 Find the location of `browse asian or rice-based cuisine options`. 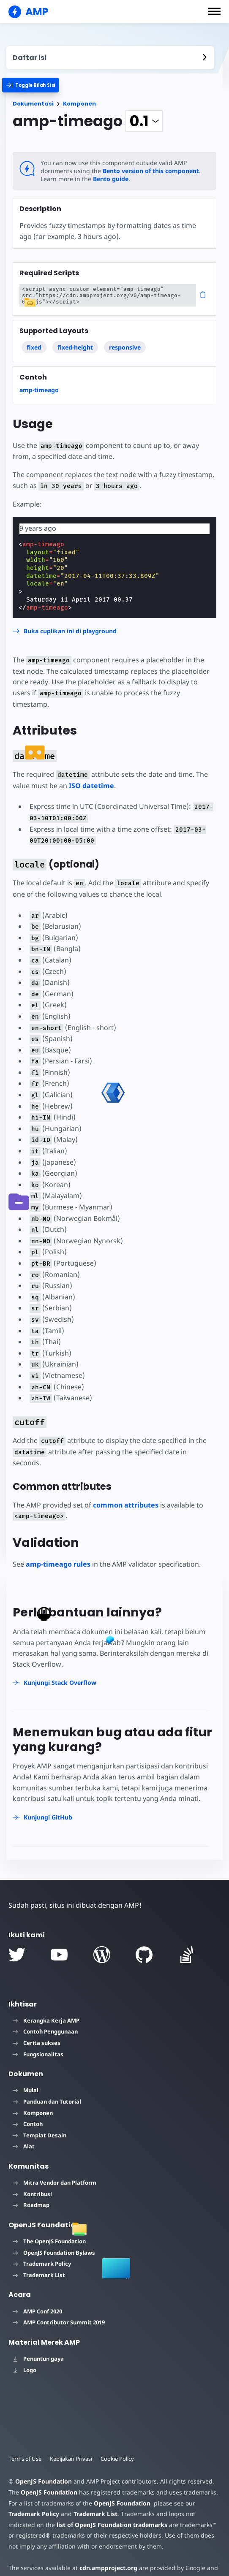

browse asian or rice-based cuisine options is located at coordinates (44, 1614).